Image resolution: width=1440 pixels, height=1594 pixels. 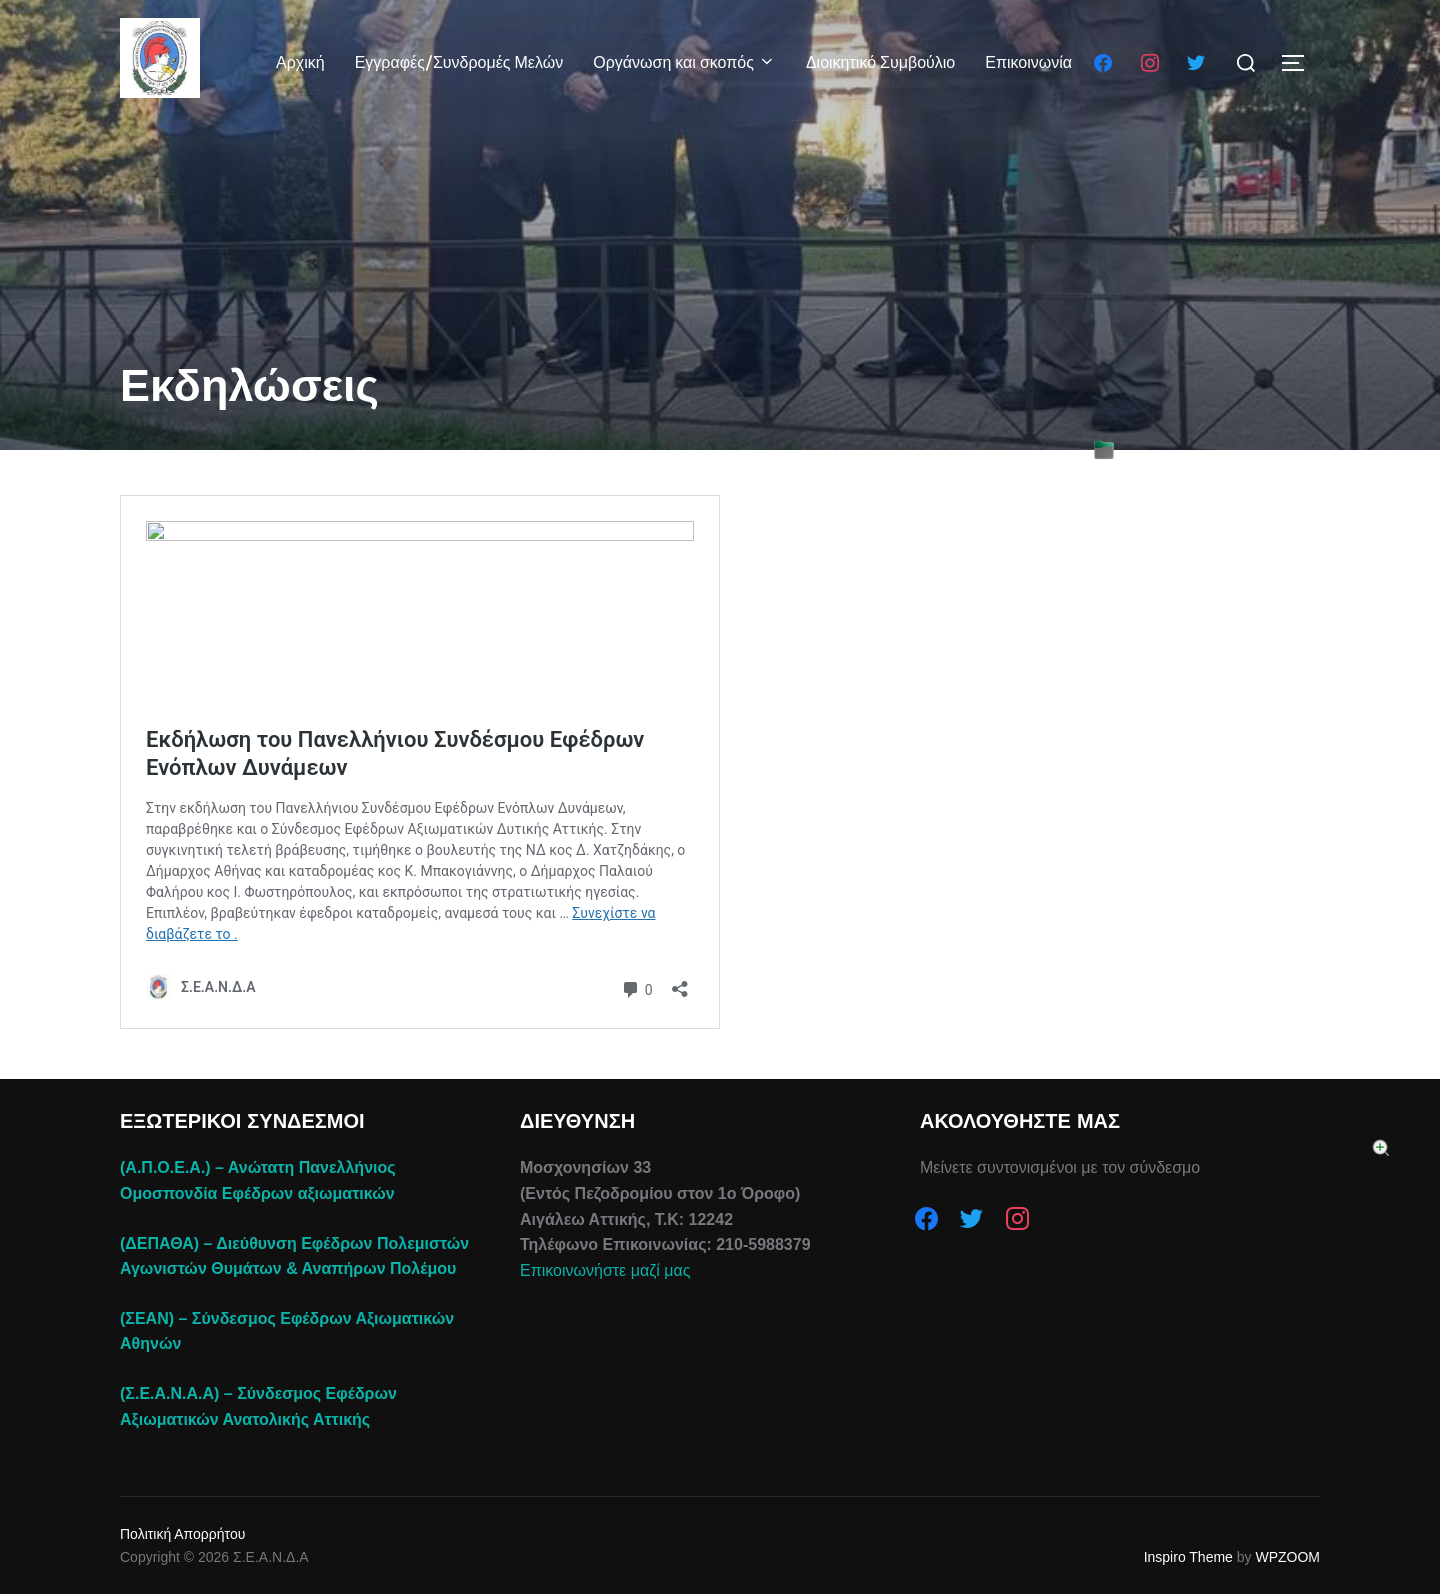 I want to click on drop files here to move them into this folder, so click(x=1104, y=450).